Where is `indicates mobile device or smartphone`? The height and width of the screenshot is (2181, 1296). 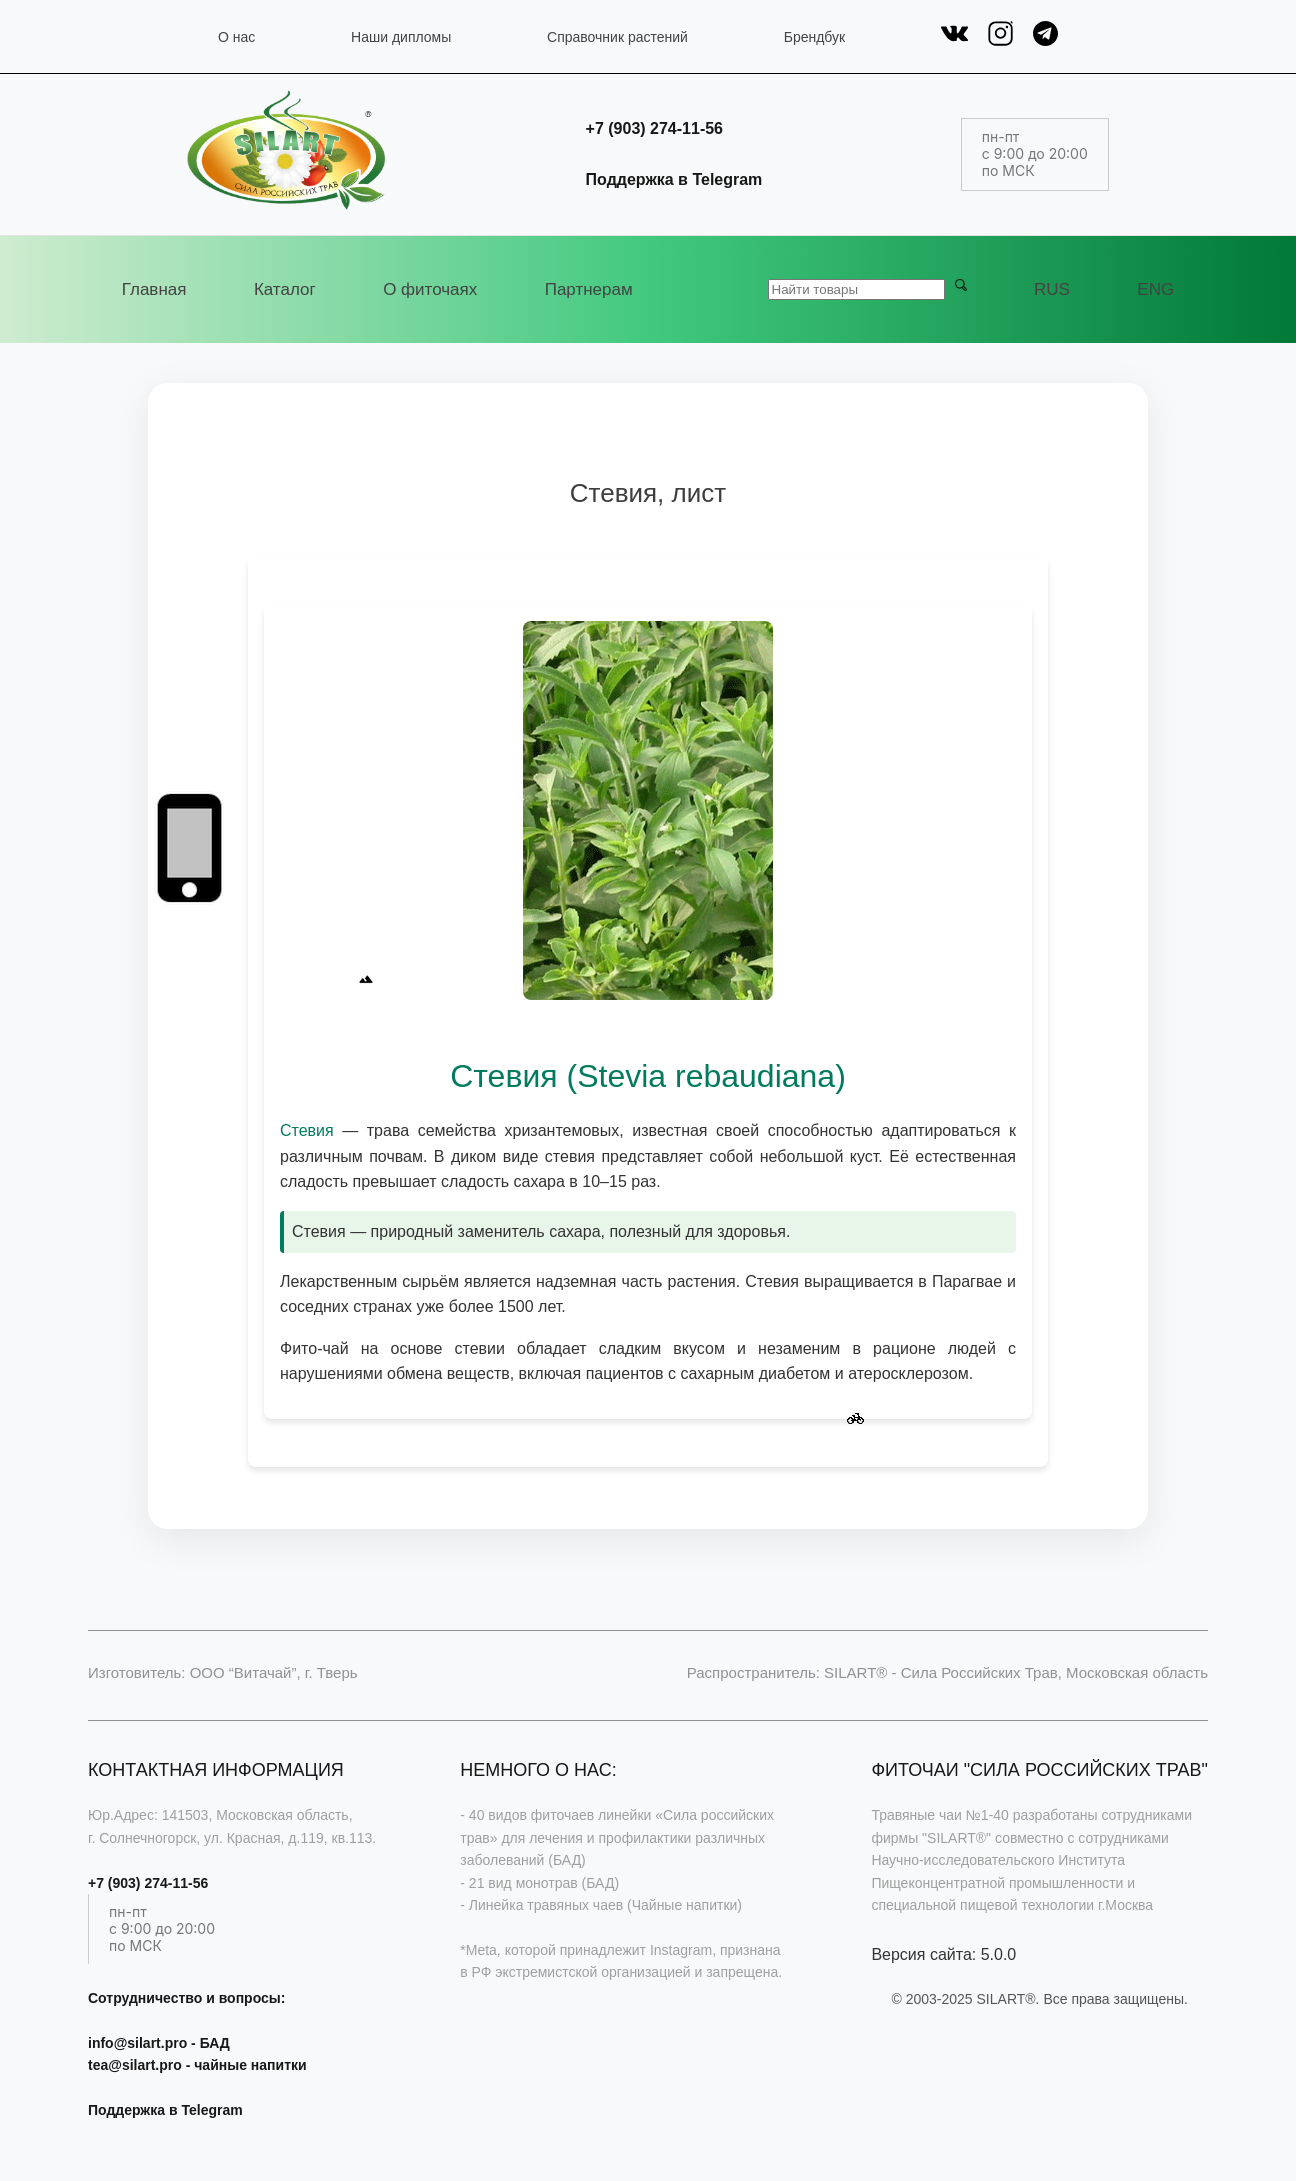
indicates mobile device or smartphone is located at coordinates (192, 848).